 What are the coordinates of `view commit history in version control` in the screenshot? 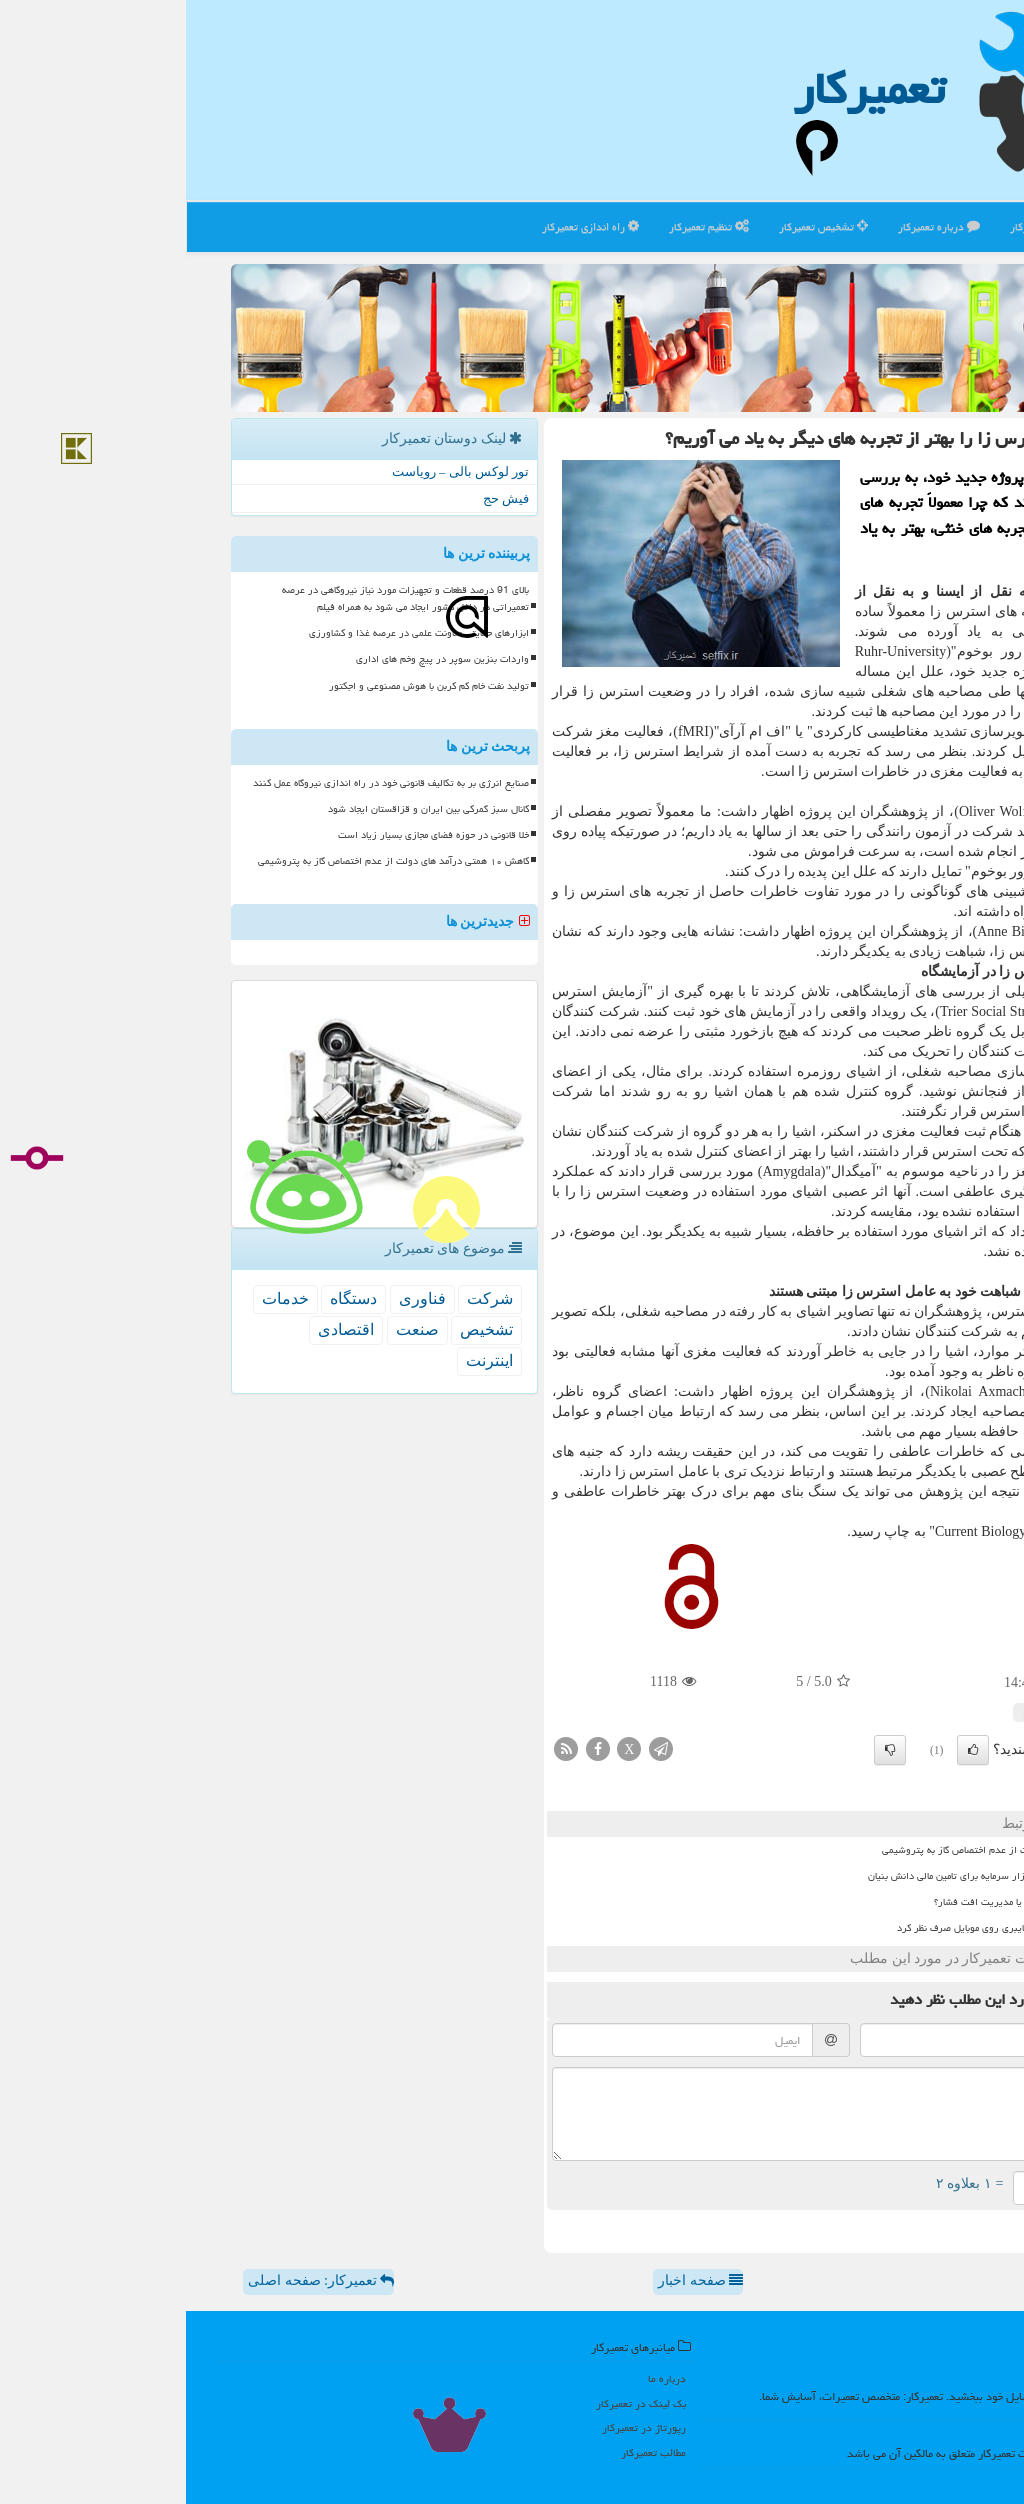 It's located at (37, 1158).